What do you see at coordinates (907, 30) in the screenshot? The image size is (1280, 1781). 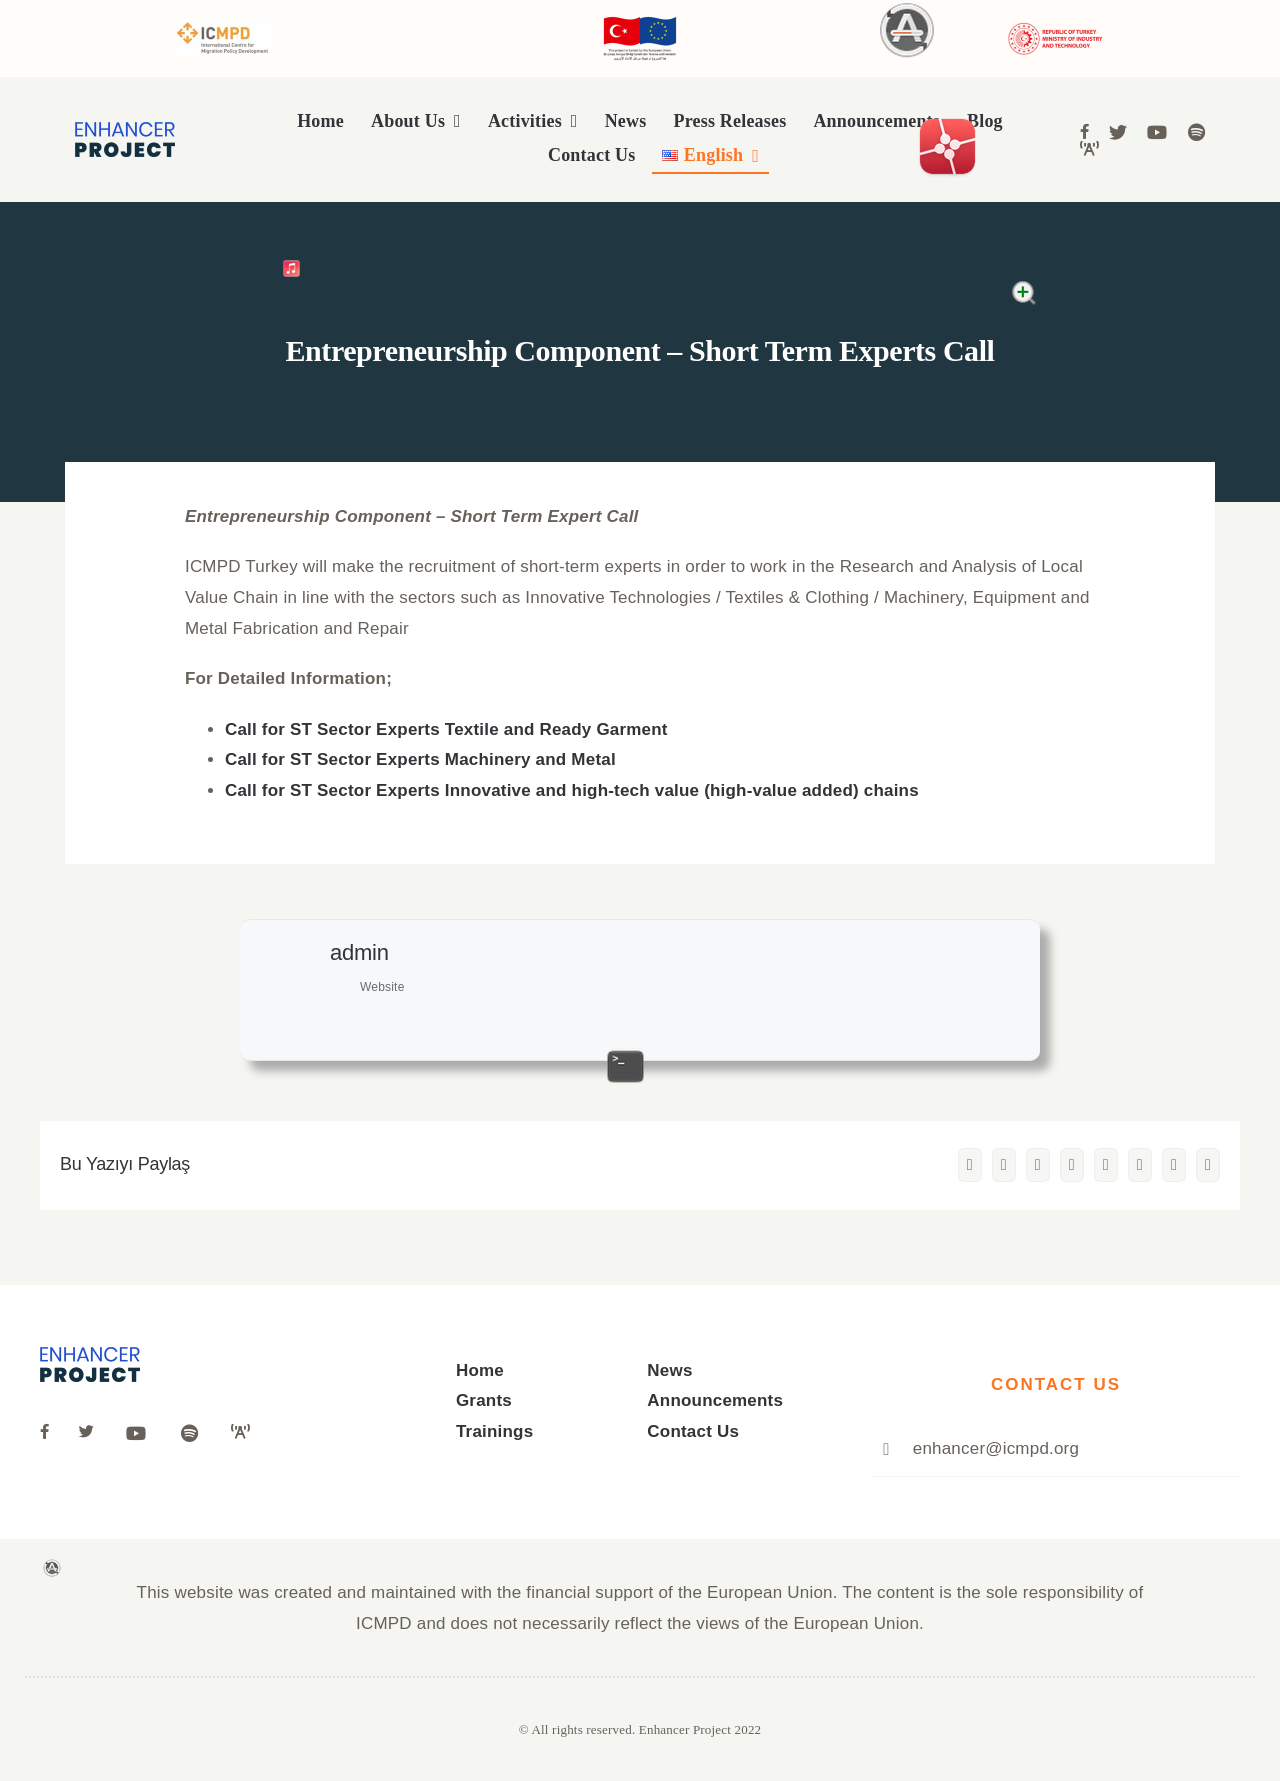 I see `open the system software update application` at bounding box center [907, 30].